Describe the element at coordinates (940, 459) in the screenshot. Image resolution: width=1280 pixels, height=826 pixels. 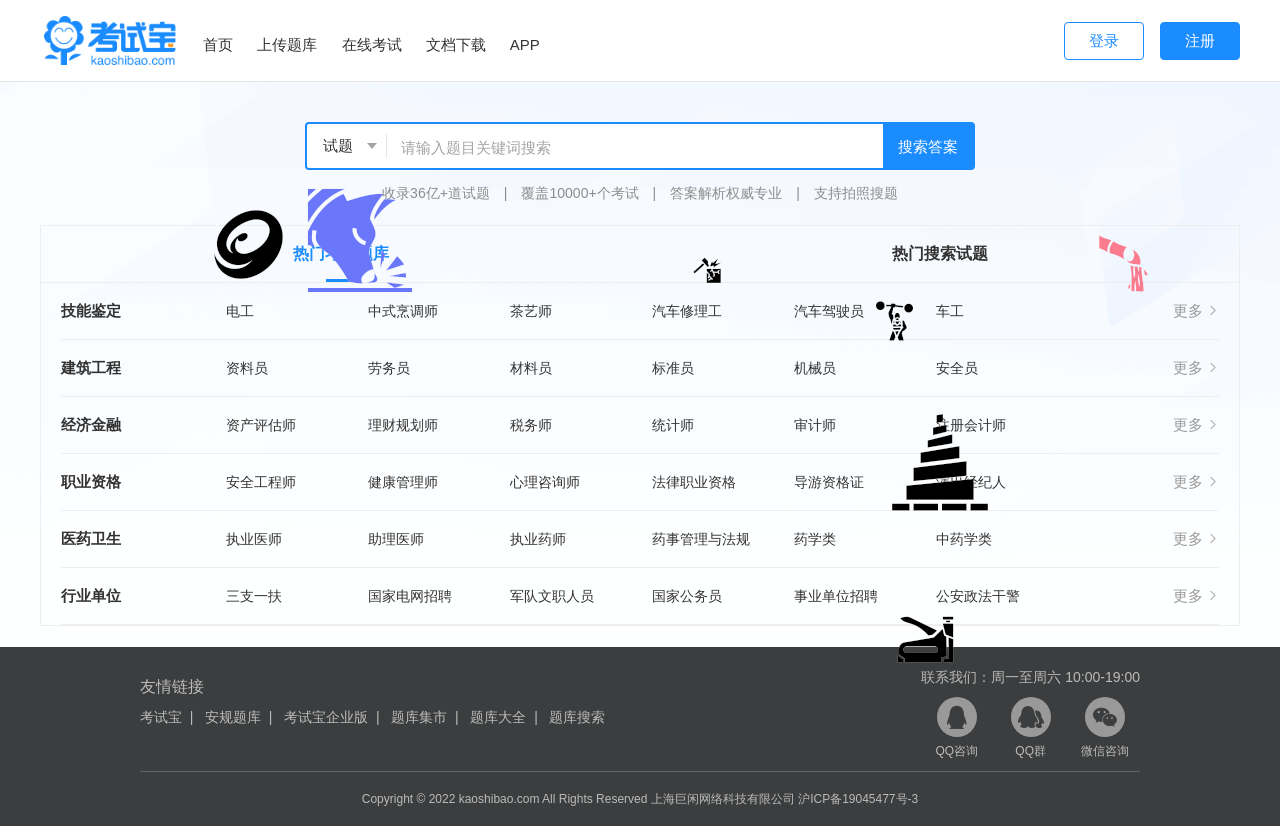
I see `view mosque or islamic religious site` at that location.